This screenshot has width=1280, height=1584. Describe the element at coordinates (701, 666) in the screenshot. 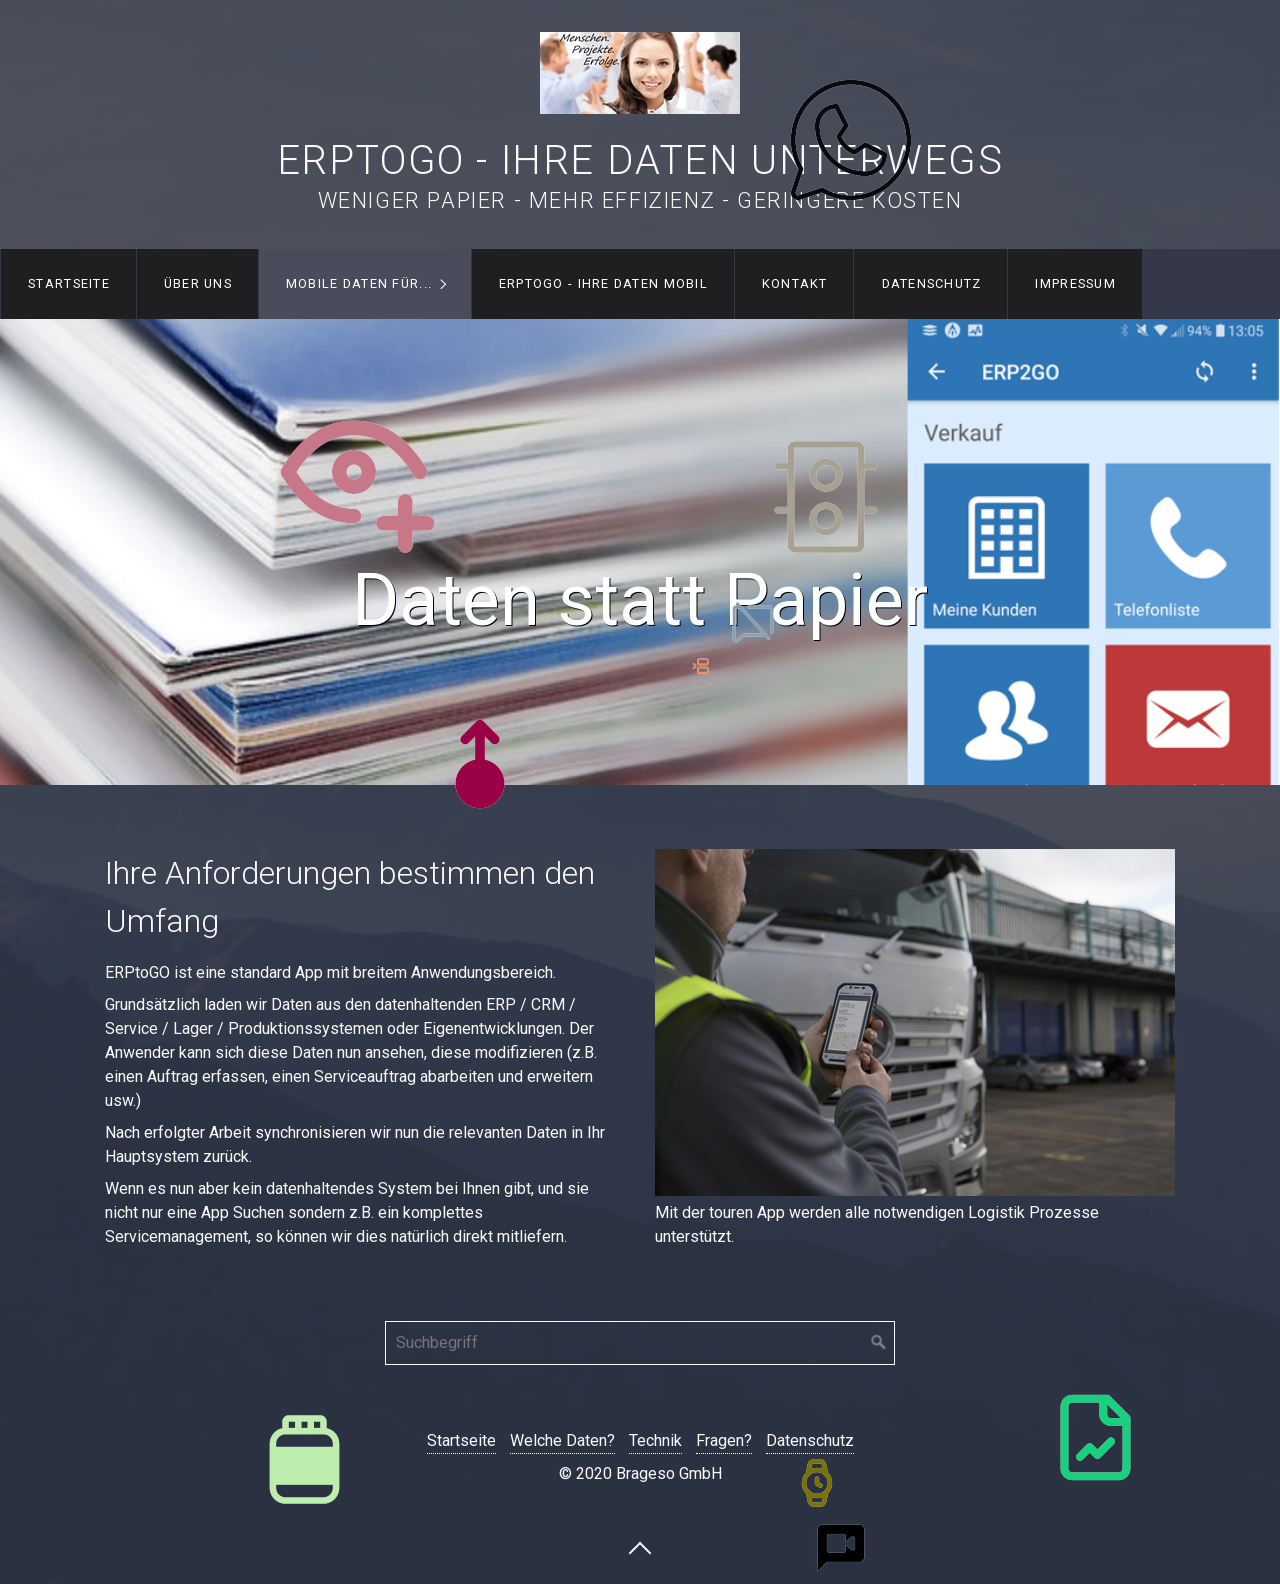

I see `insert element at the beginning of a list` at that location.